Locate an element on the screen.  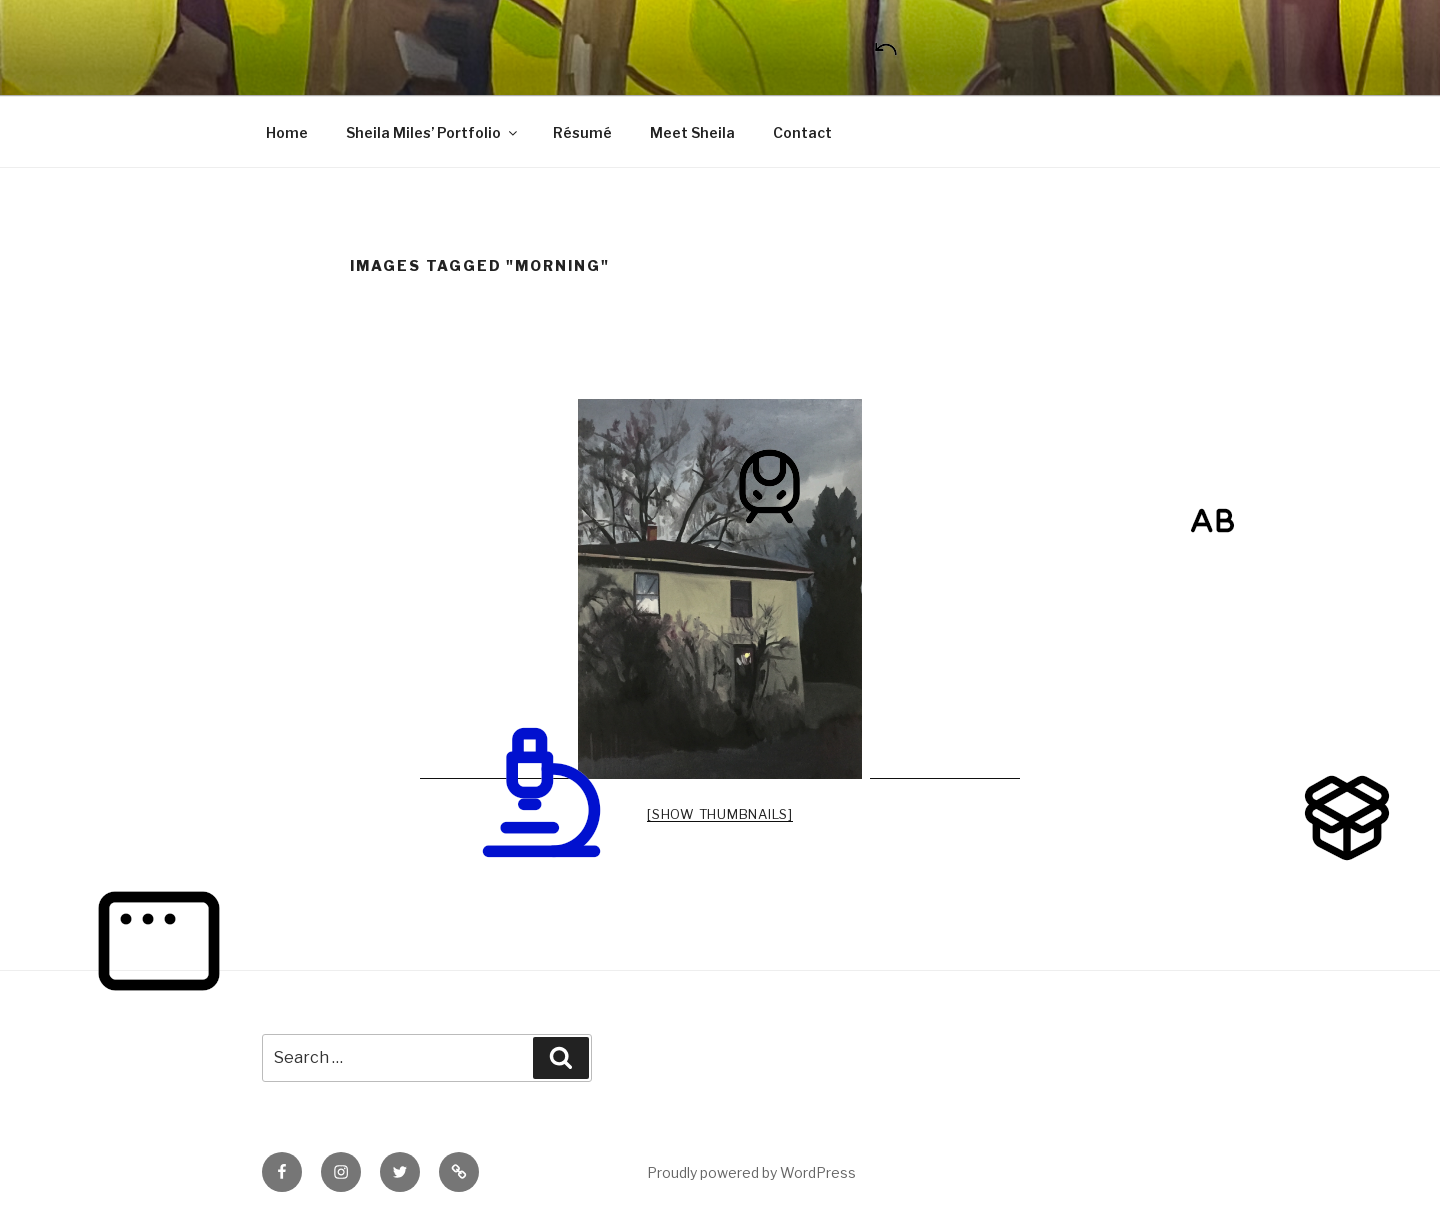
open a new application window is located at coordinates (159, 941).